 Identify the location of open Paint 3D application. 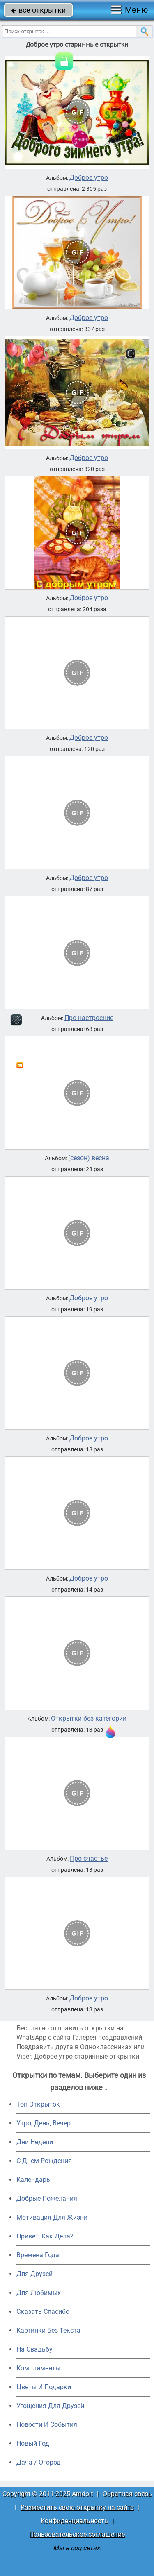
(110, 1732).